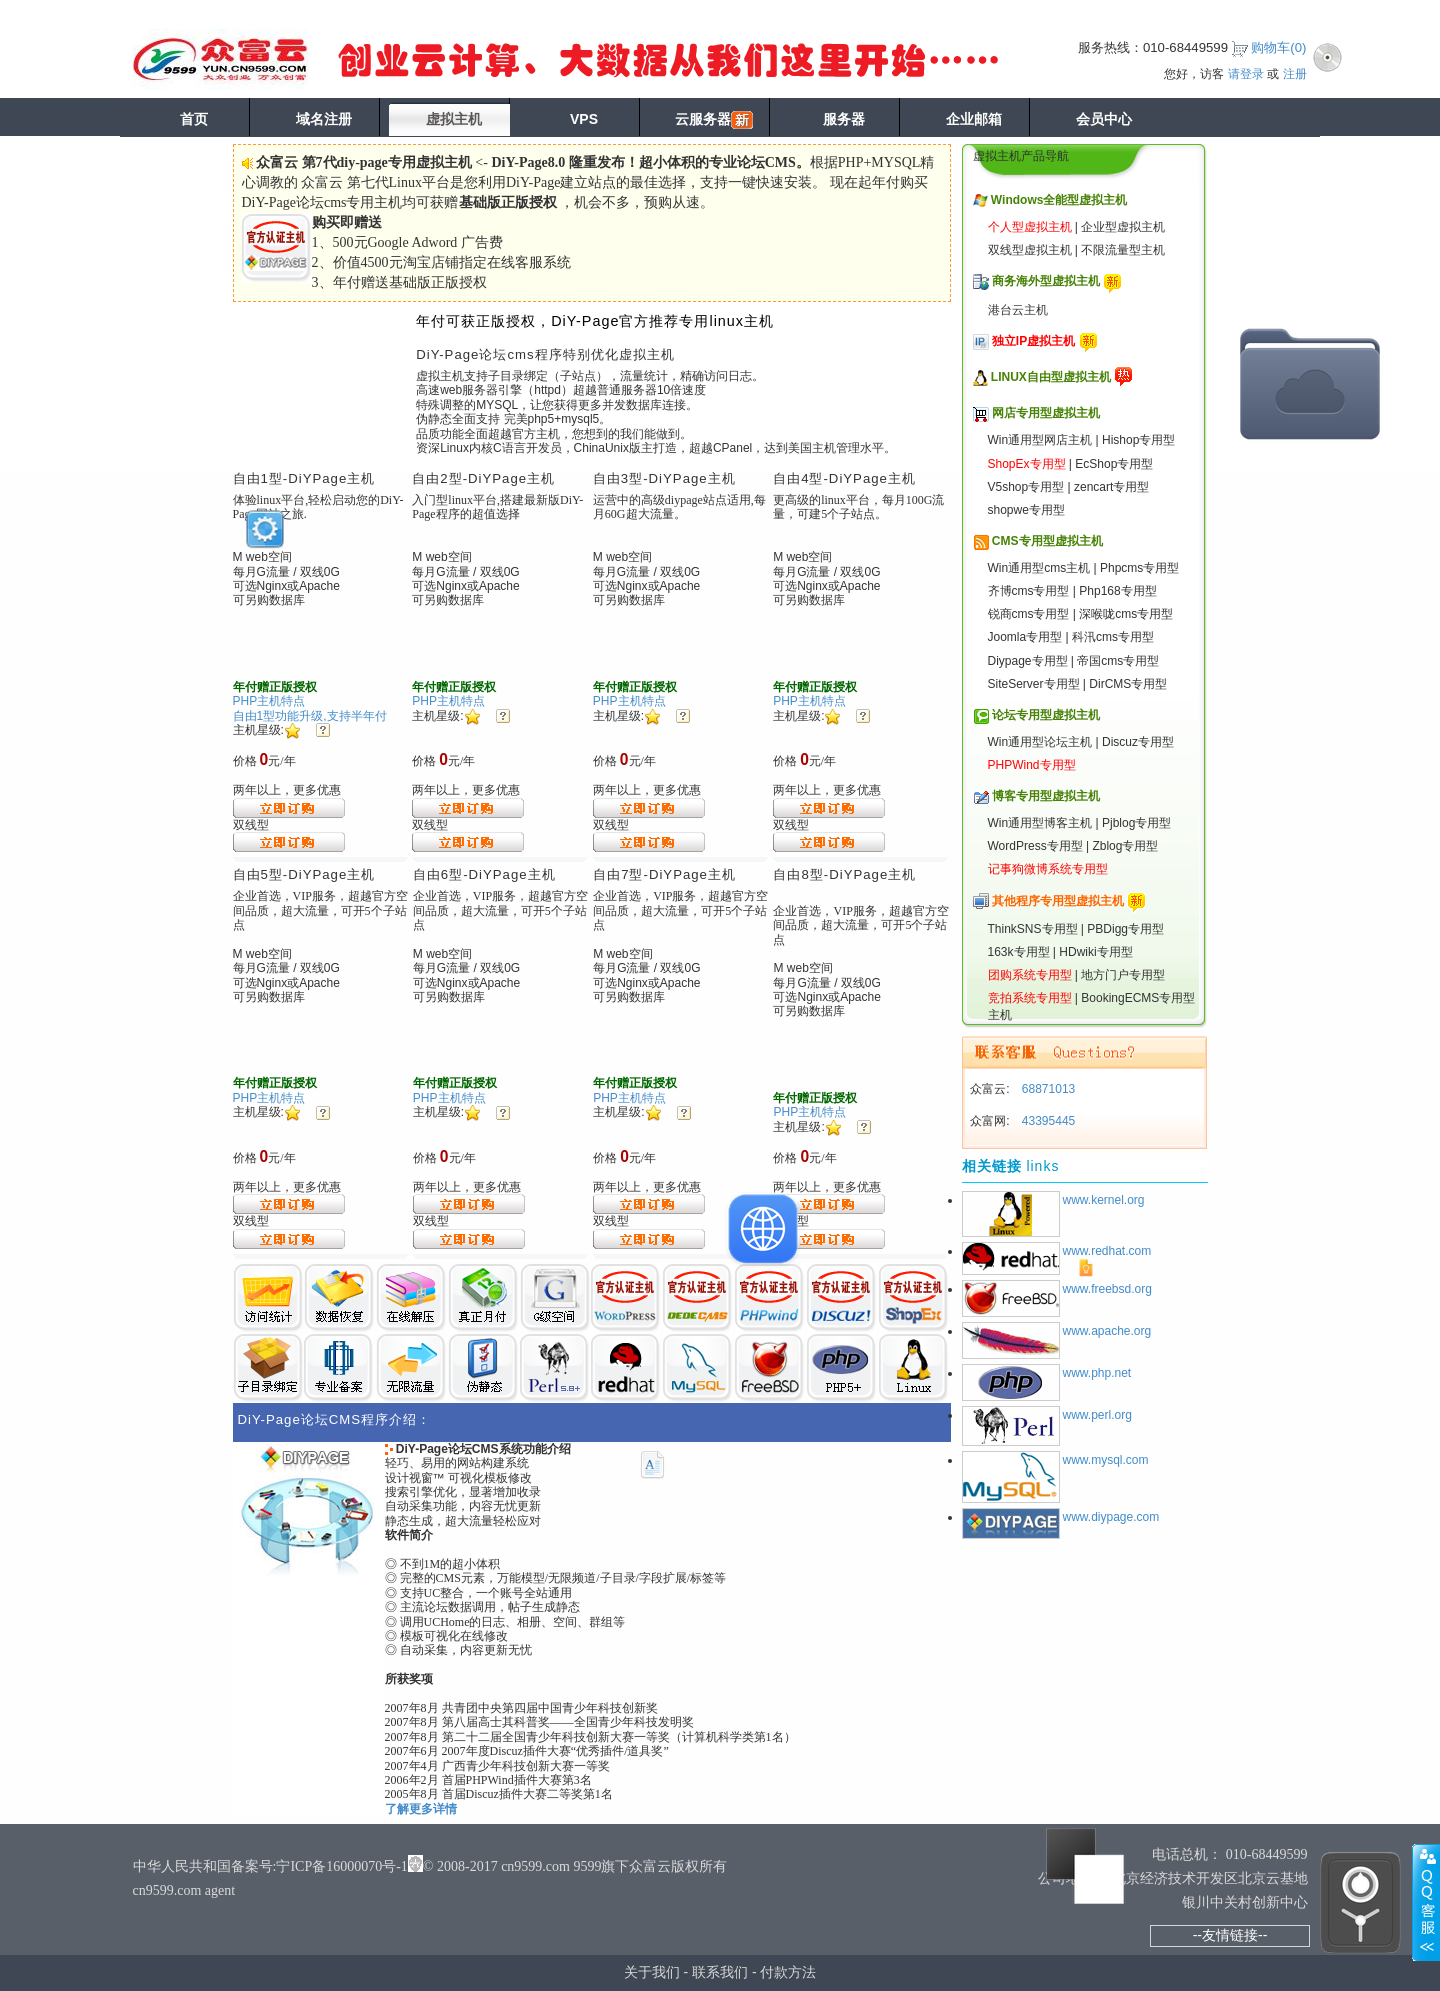  What do you see at coordinates (265, 529) in the screenshot?
I see `an MS-DOS executable file` at bounding box center [265, 529].